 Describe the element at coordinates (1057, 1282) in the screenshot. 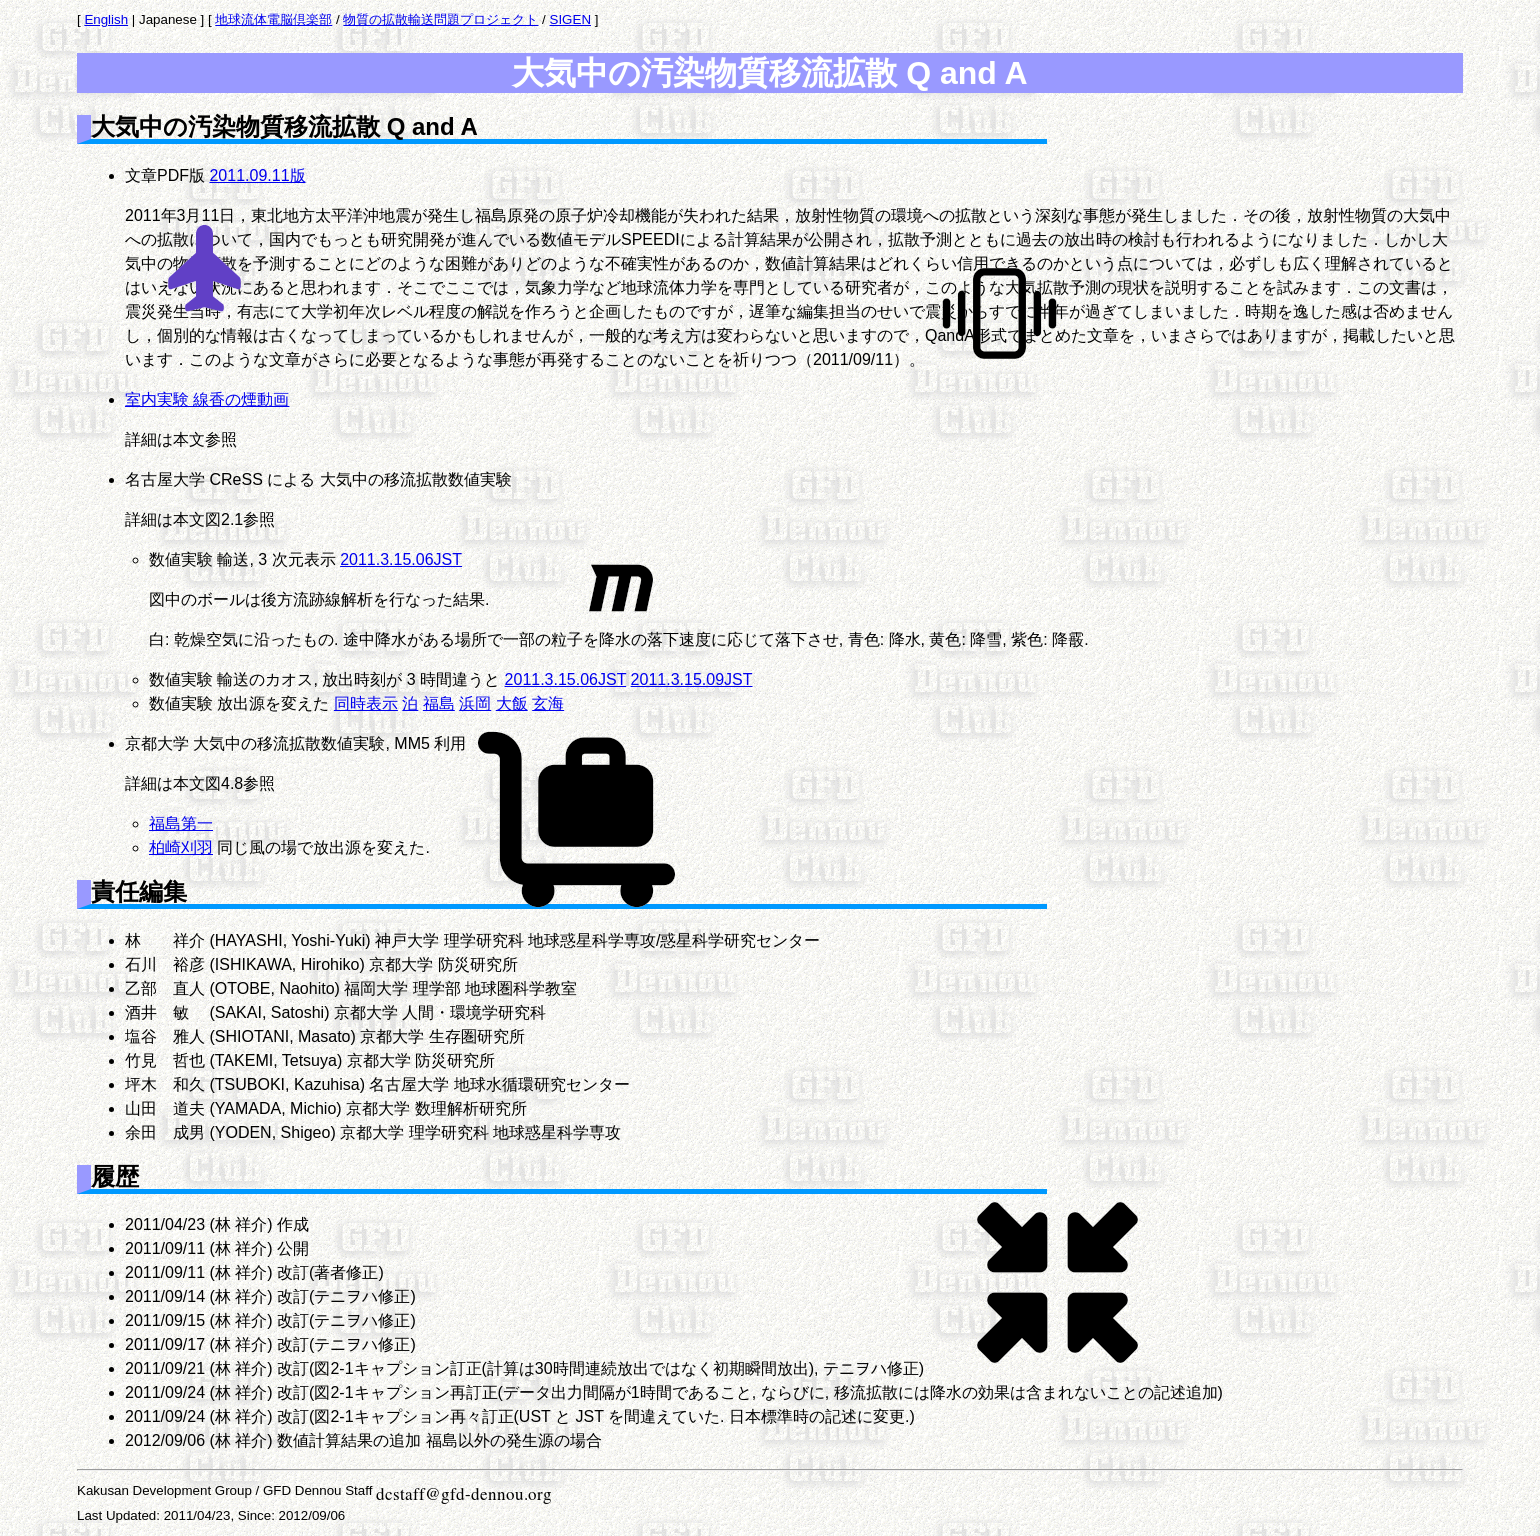

I see `exit fullscreen mode` at that location.